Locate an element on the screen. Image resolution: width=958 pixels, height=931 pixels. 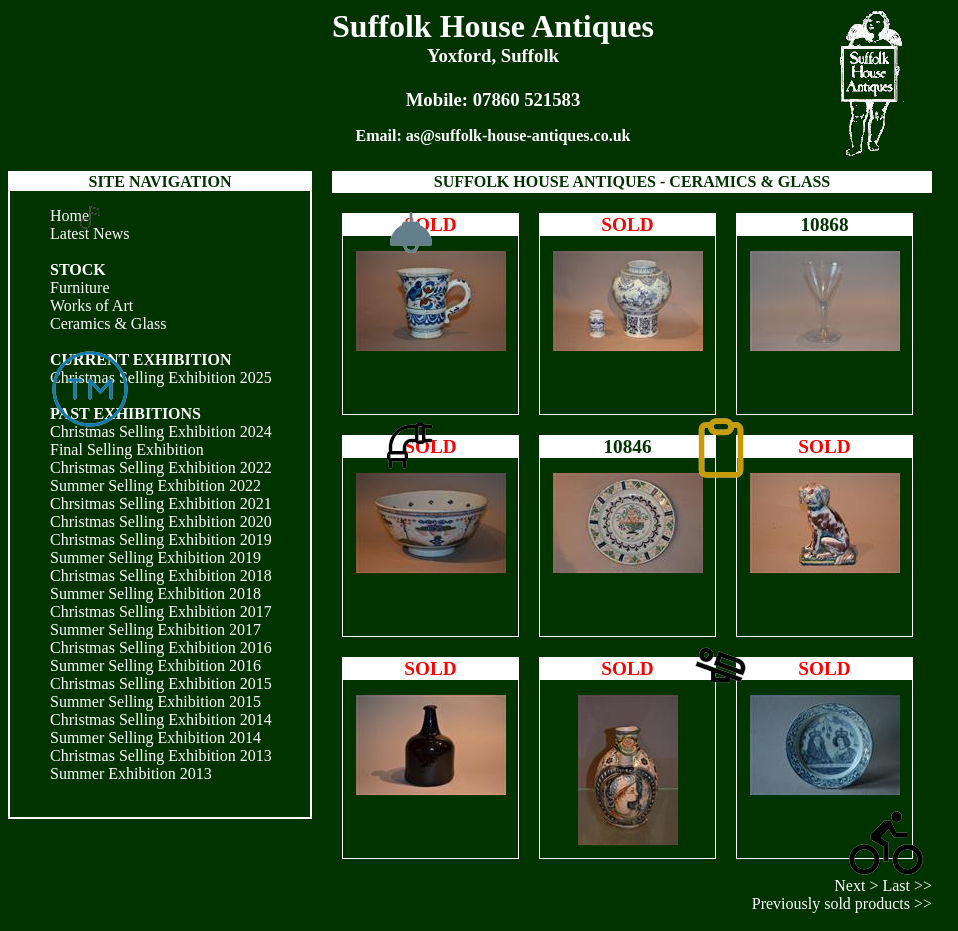
copy to clipboard is located at coordinates (721, 448).